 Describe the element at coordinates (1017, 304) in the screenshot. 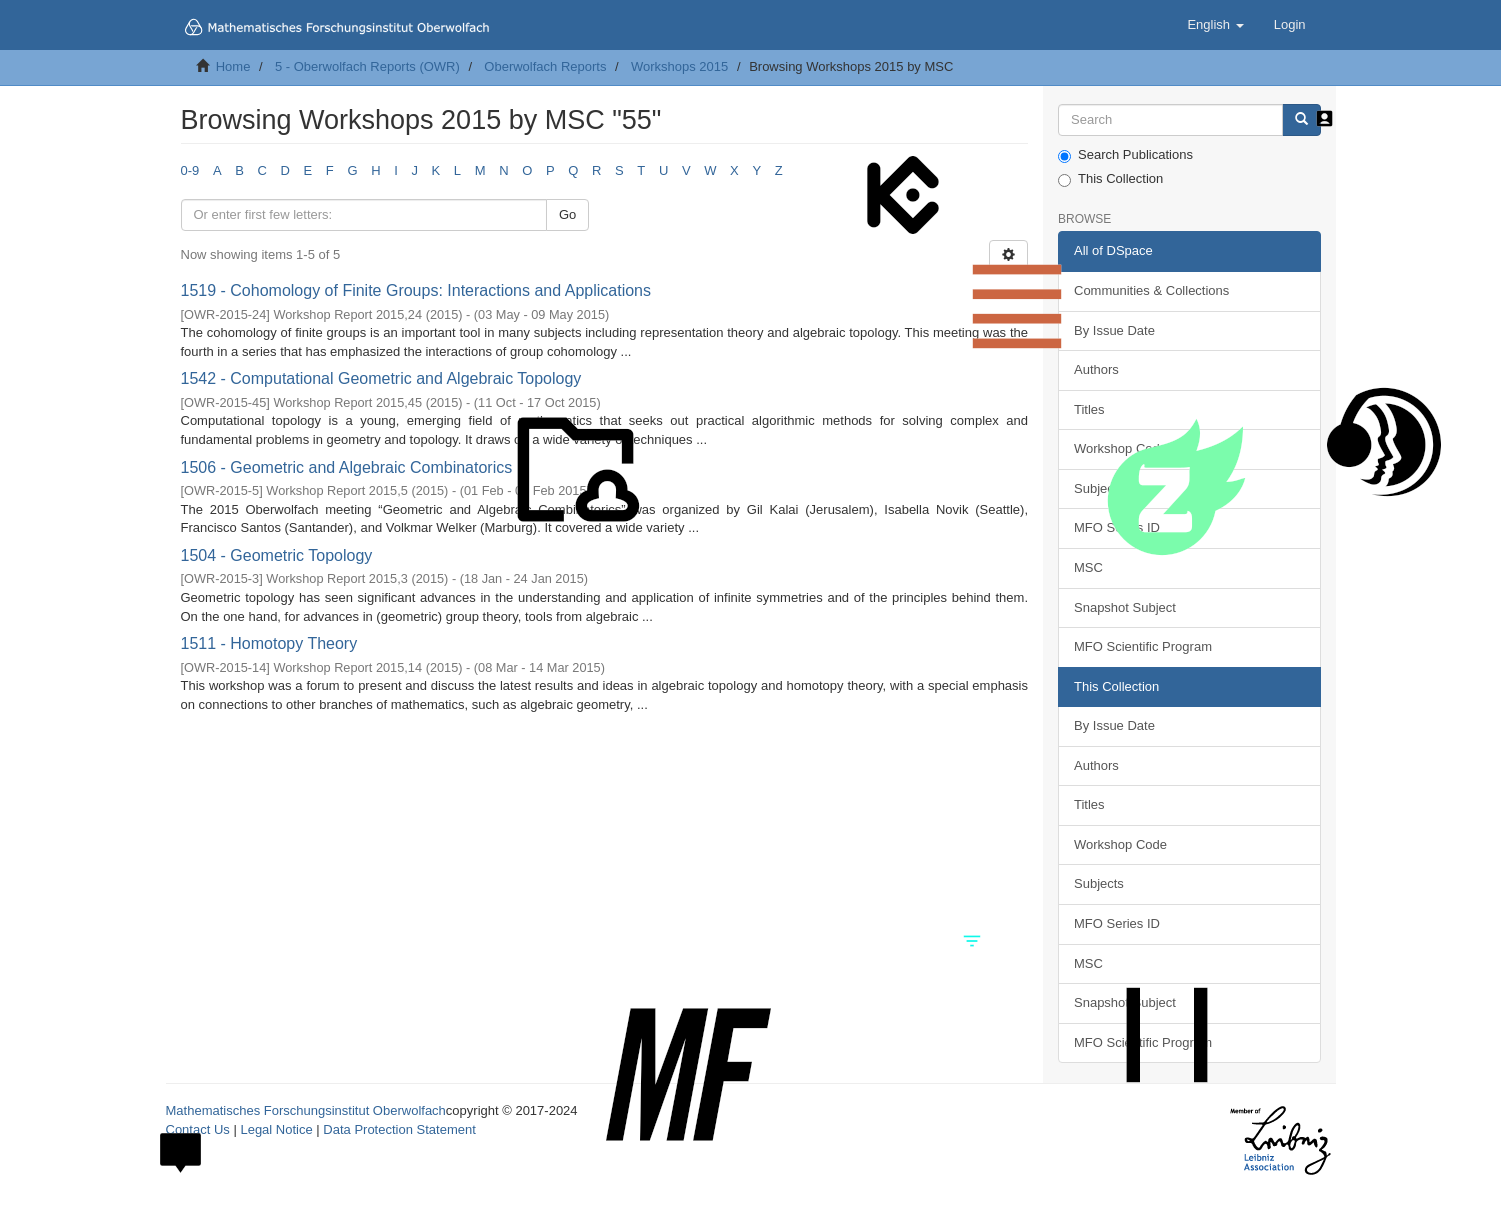

I see `justify text alignment` at that location.